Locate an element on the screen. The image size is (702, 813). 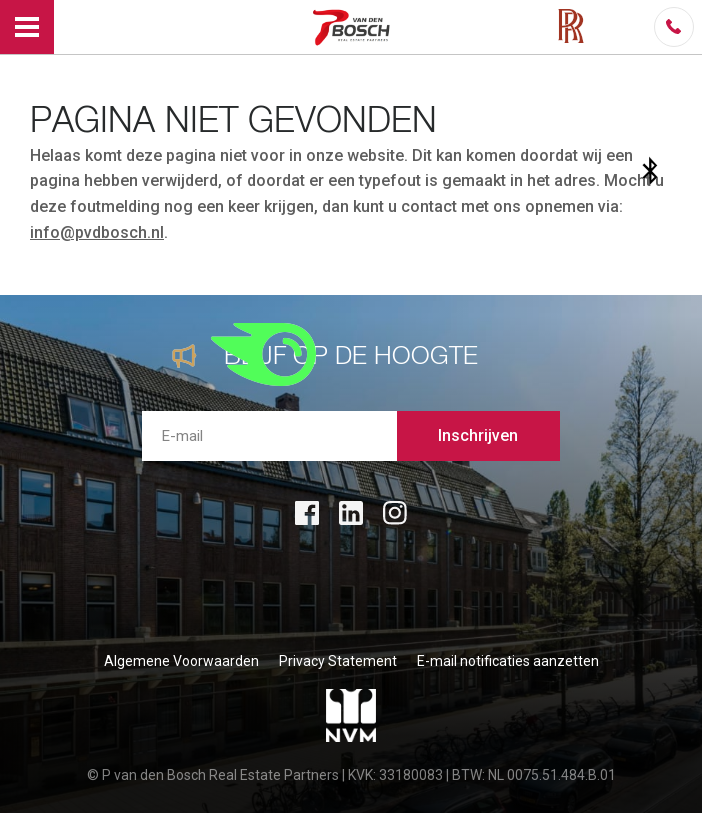
bluetooth connectivity status is located at coordinates (650, 171).